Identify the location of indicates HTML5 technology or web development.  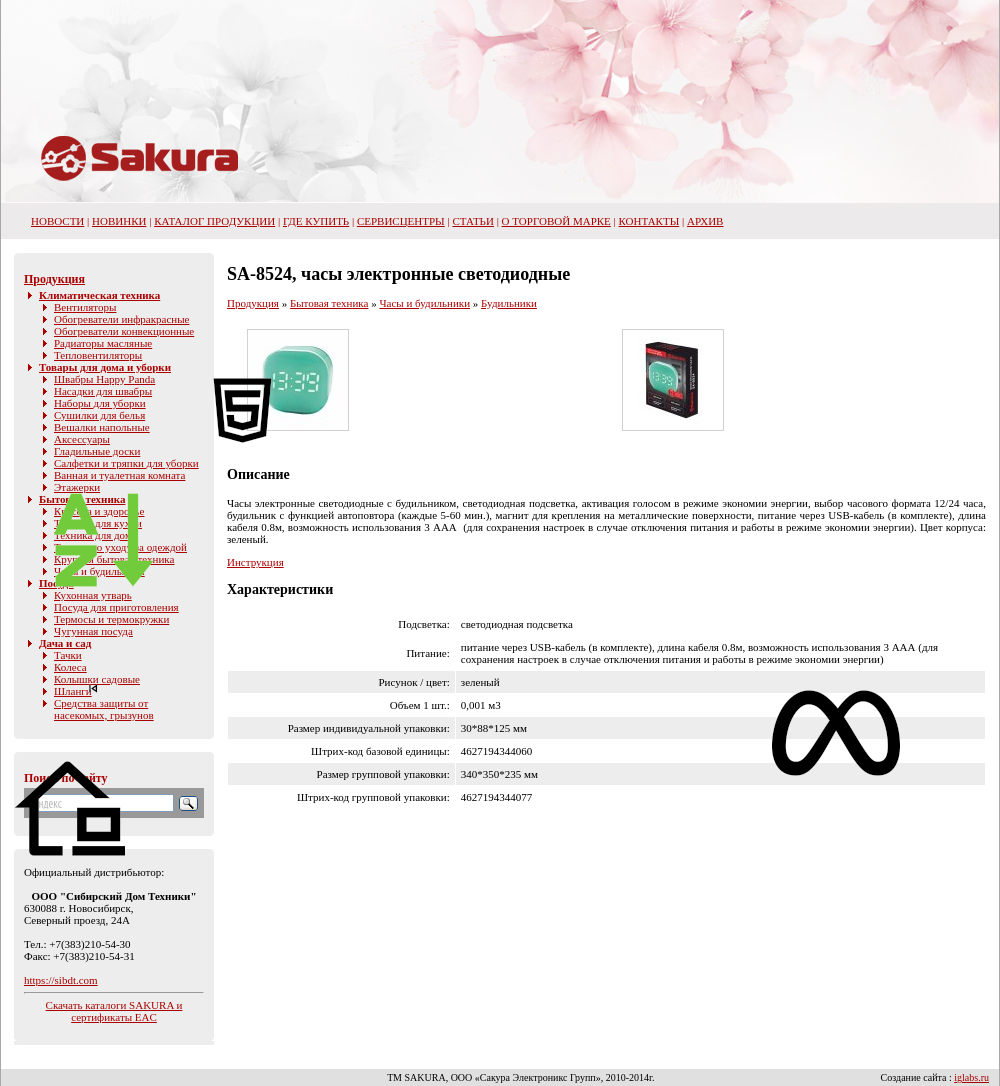
(242, 410).